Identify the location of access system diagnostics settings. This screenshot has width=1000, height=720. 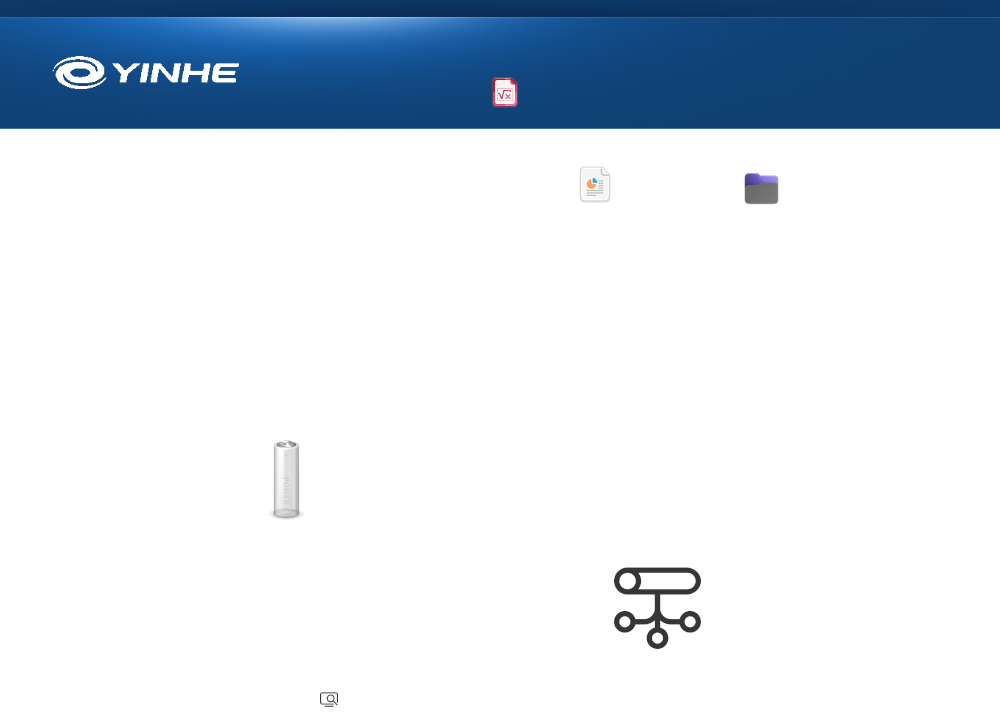
(329, 699).